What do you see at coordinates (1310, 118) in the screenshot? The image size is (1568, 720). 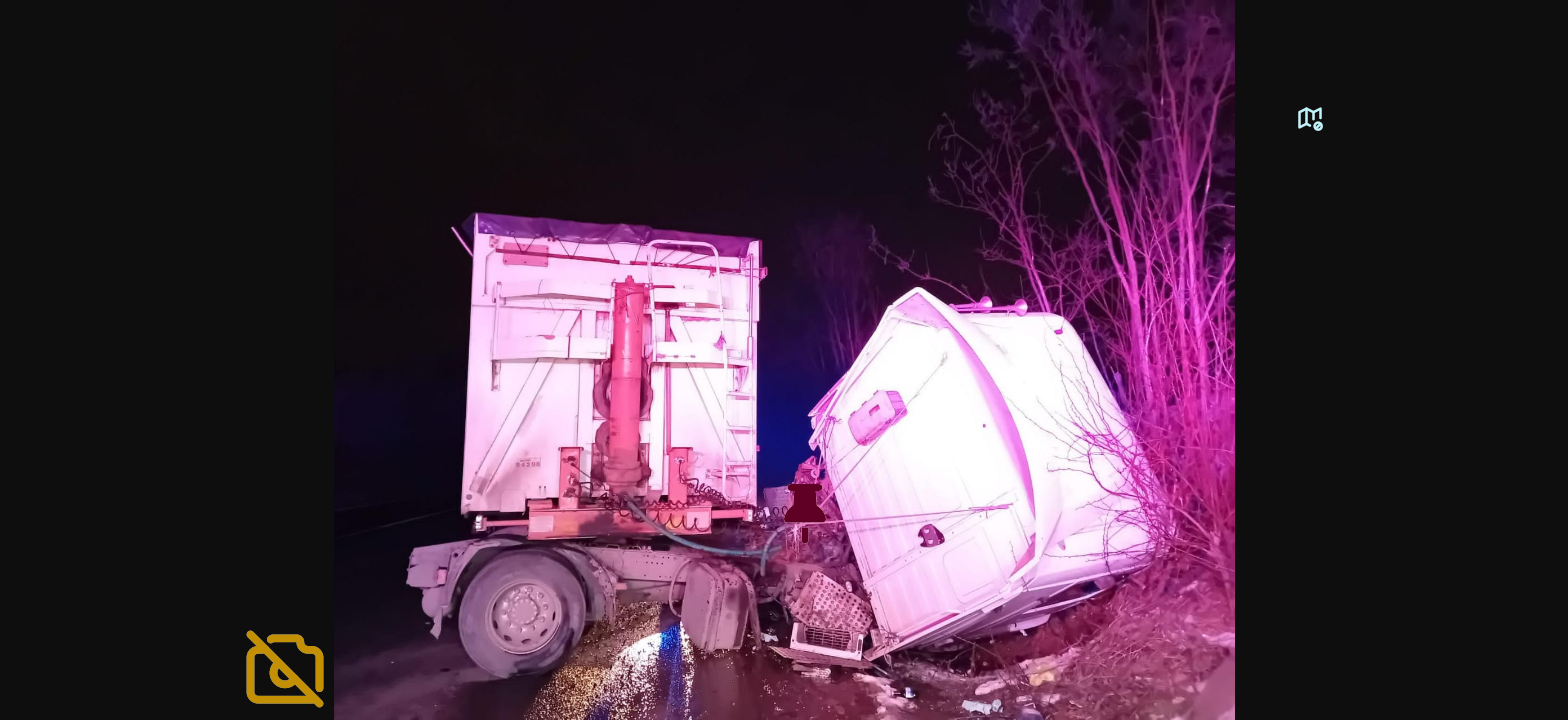 I see `cancel map navigation or directions` at bounding box center [1310, 118].